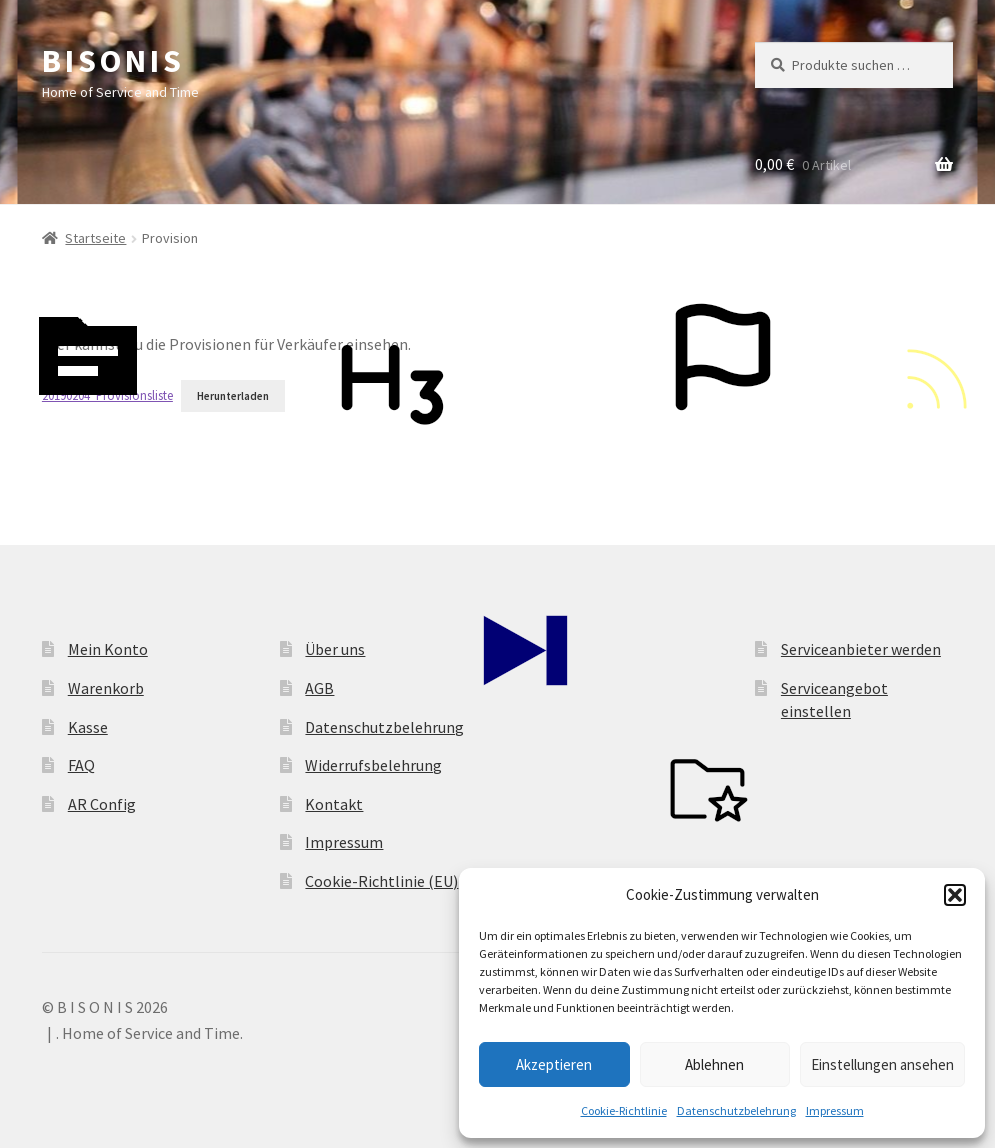 The width and height of the screenshot is (995, 1148). I want to click on skip to next track, so click(525, 650).